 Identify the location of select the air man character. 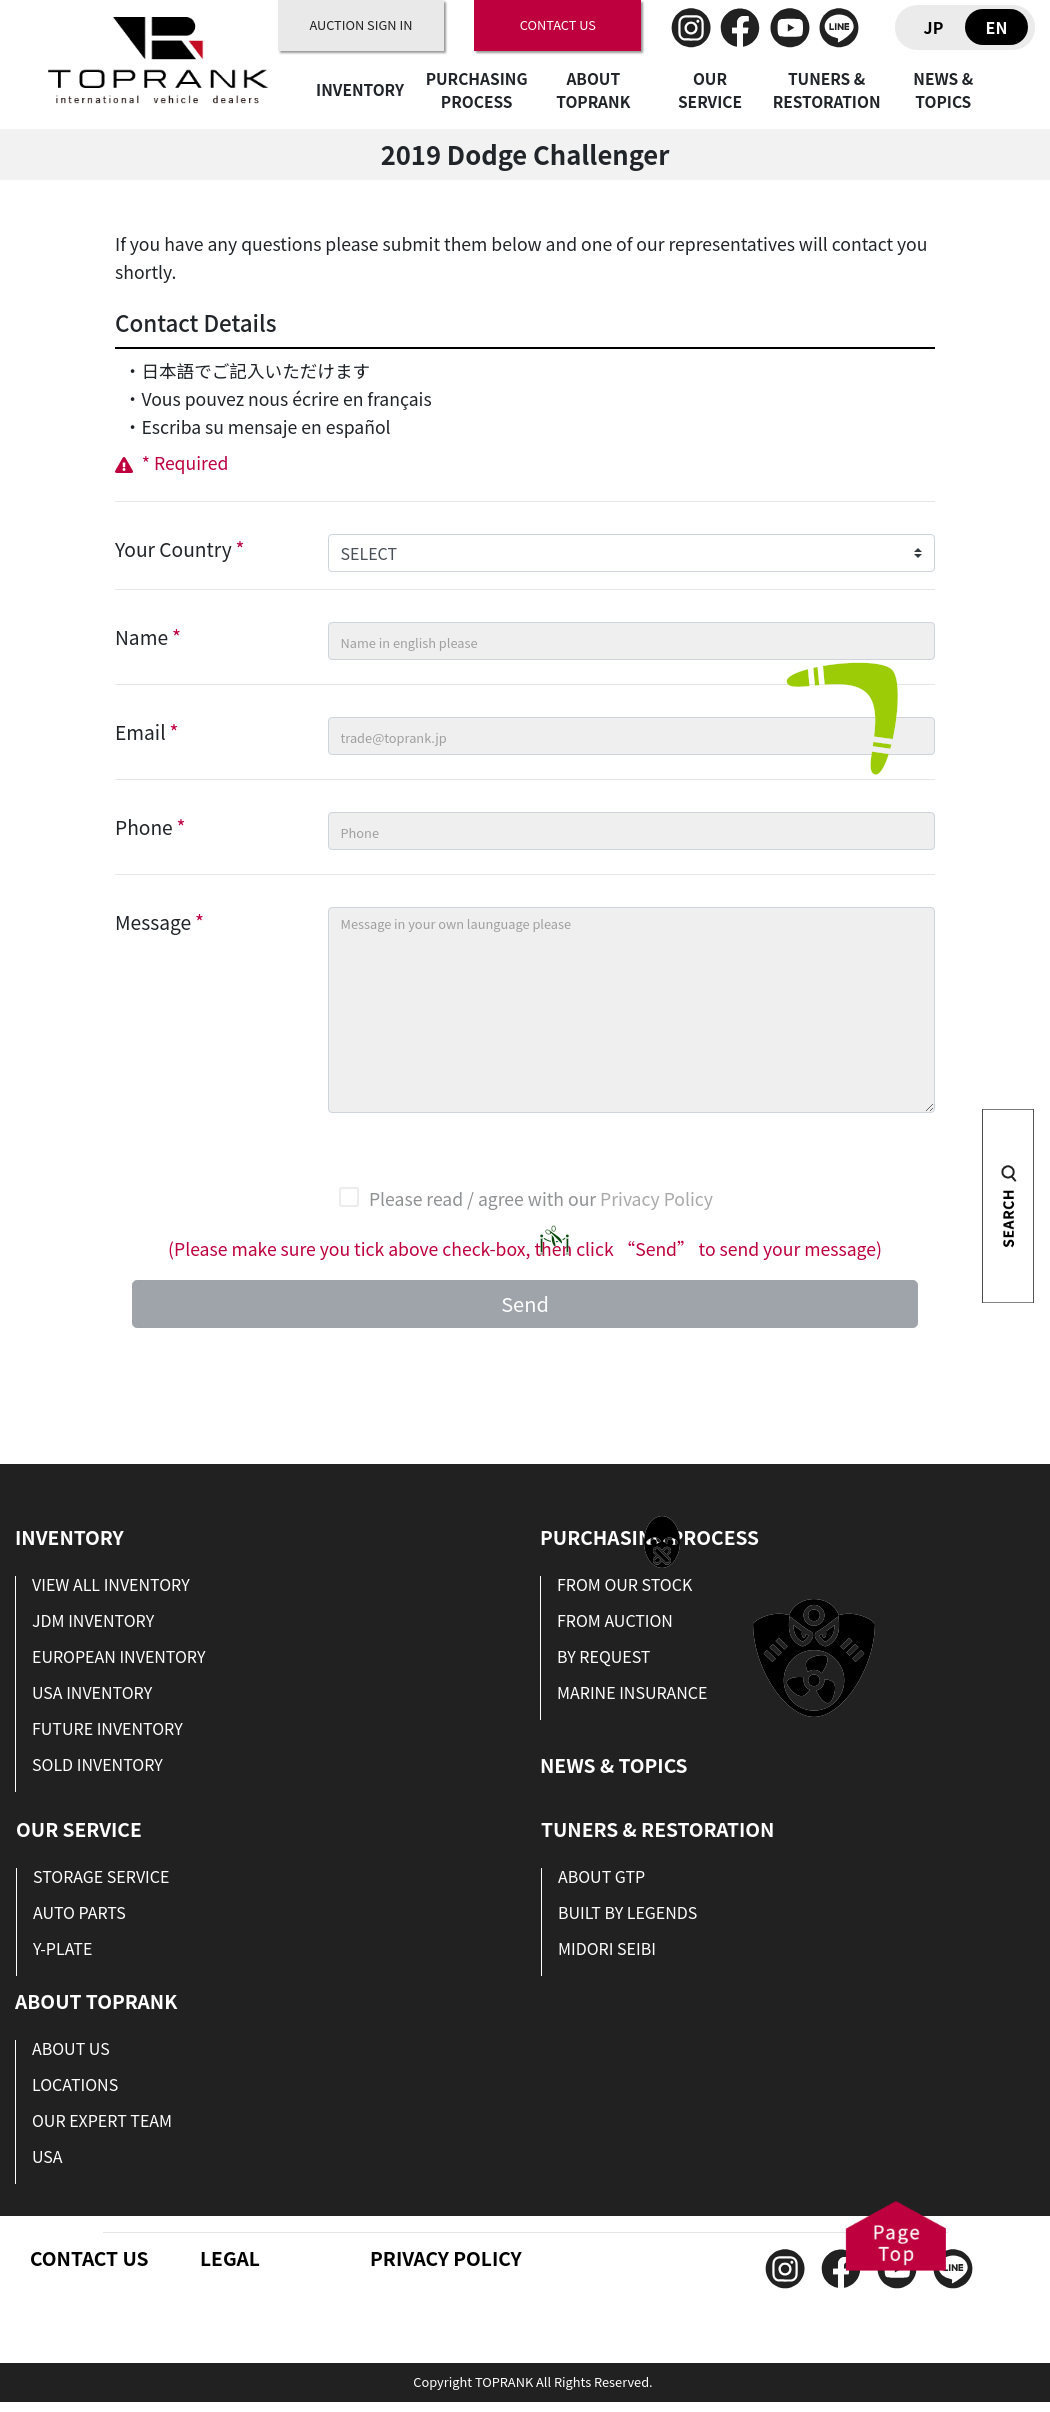
(814, 1658).